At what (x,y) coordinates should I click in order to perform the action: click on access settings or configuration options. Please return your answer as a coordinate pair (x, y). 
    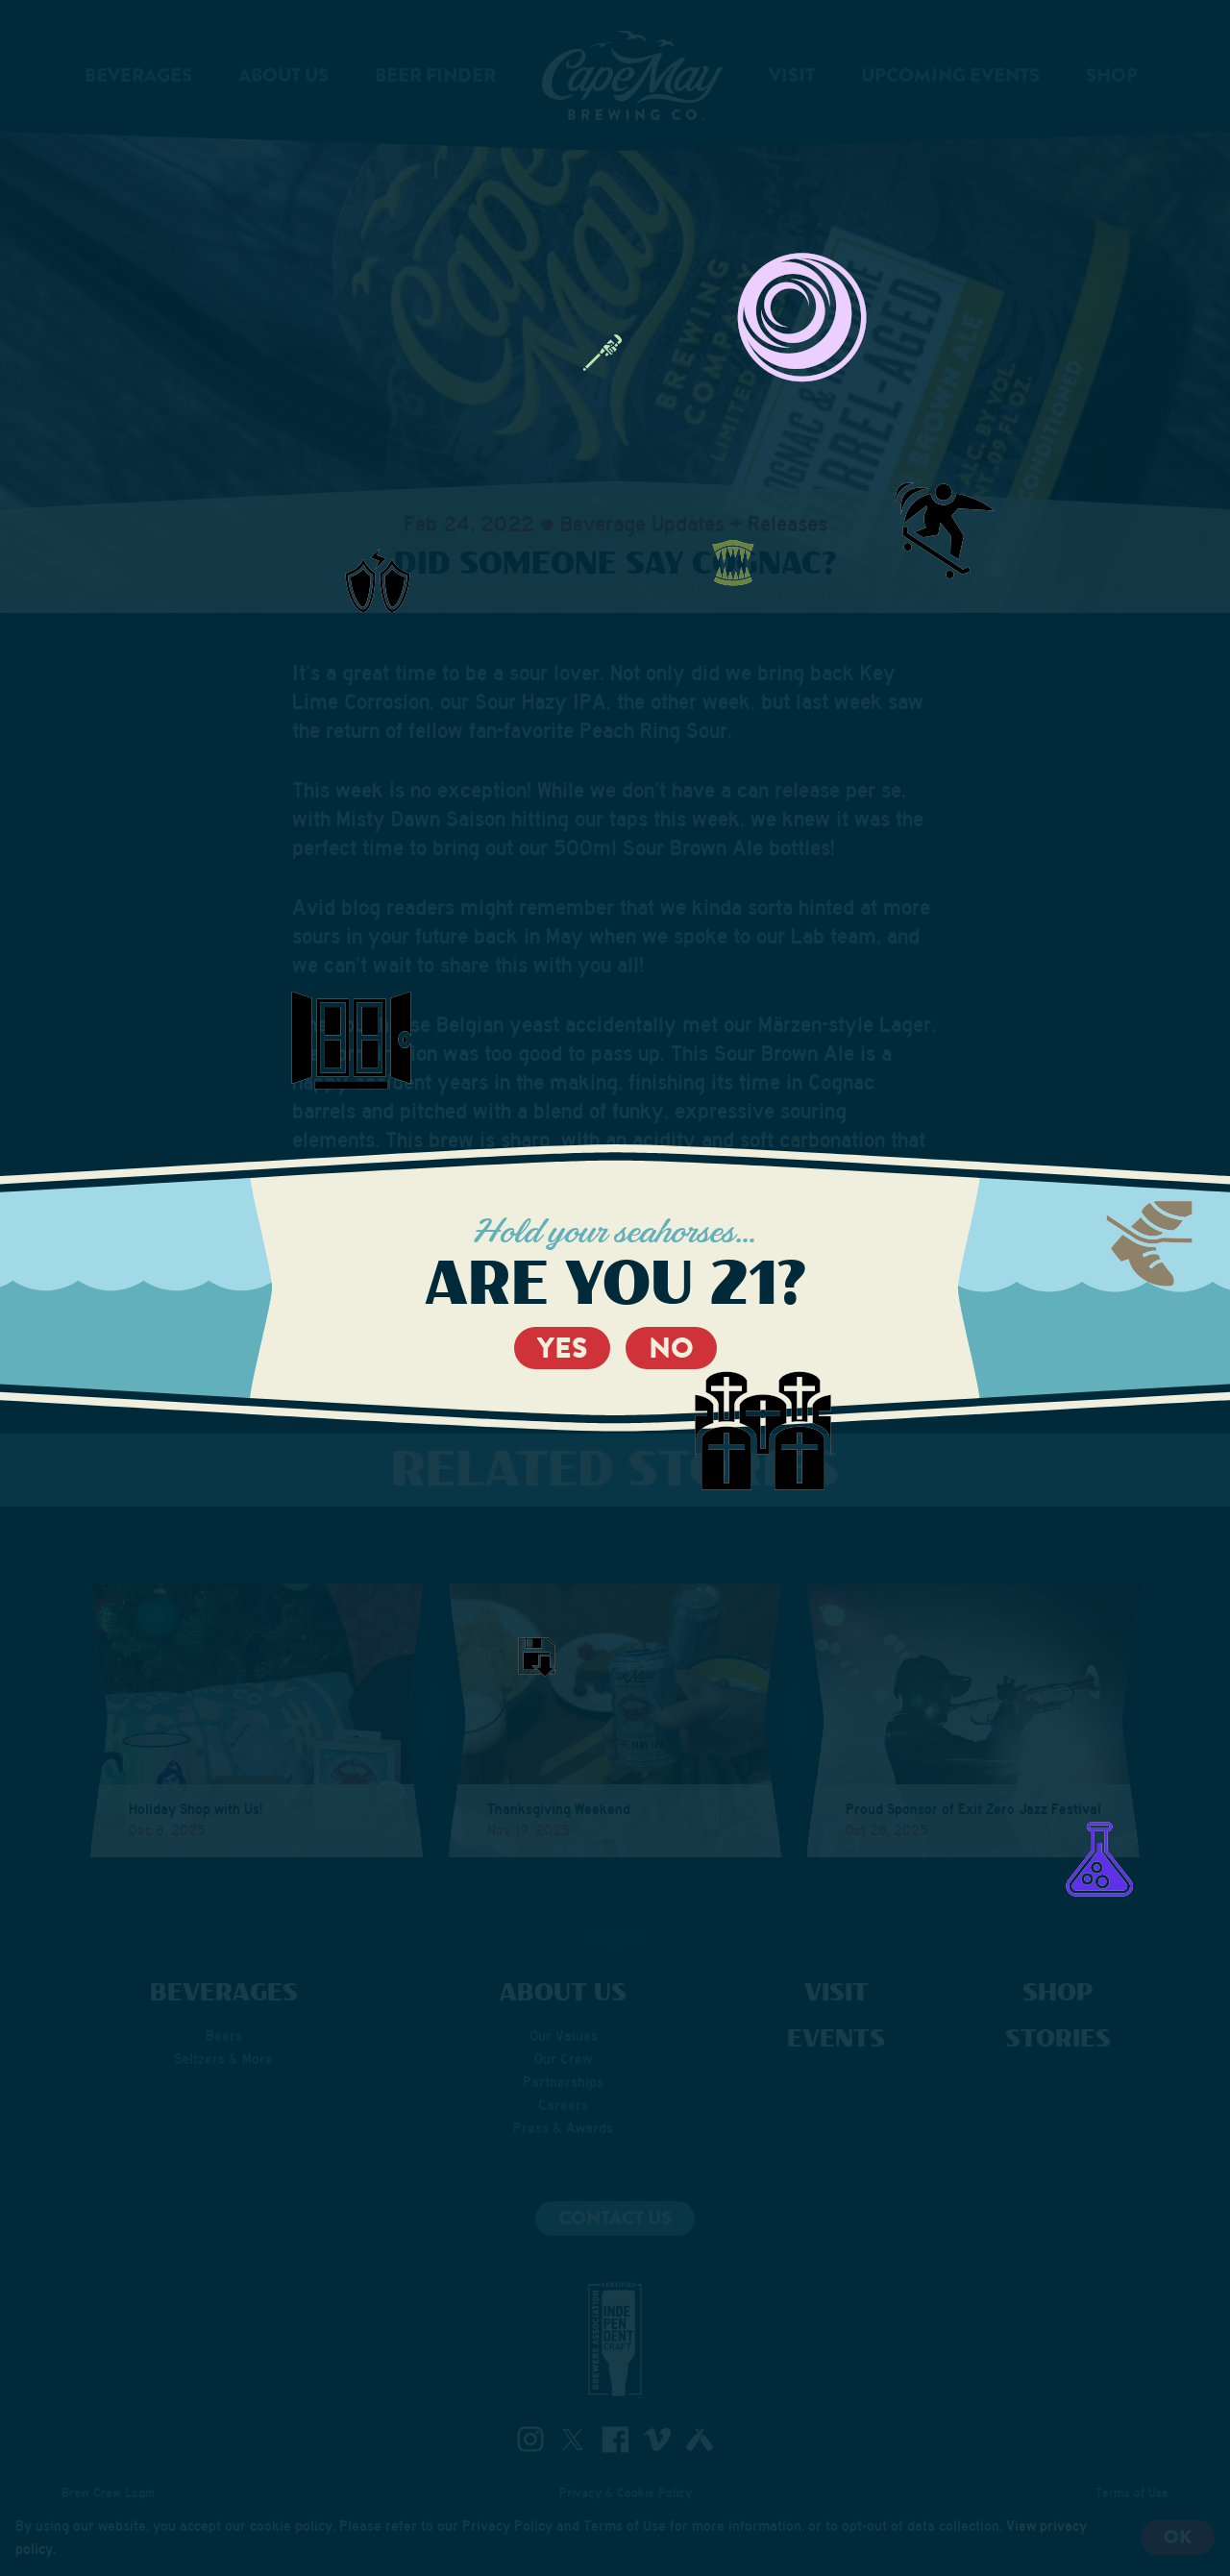
    Looking at the image, I should click on (603, 353).